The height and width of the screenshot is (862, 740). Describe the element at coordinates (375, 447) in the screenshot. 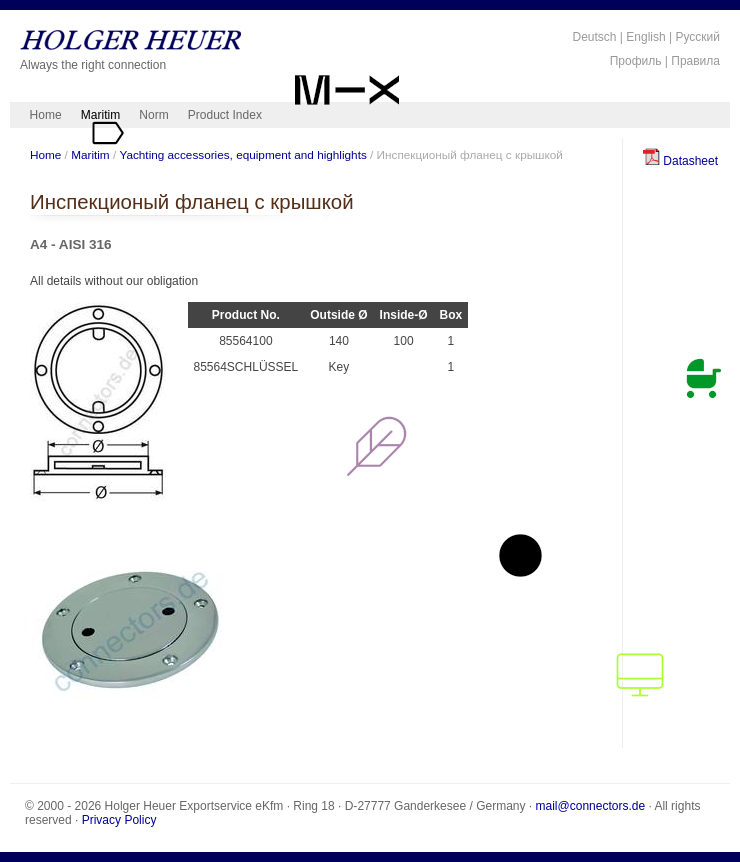

I see `compose a new post or message` at that location.